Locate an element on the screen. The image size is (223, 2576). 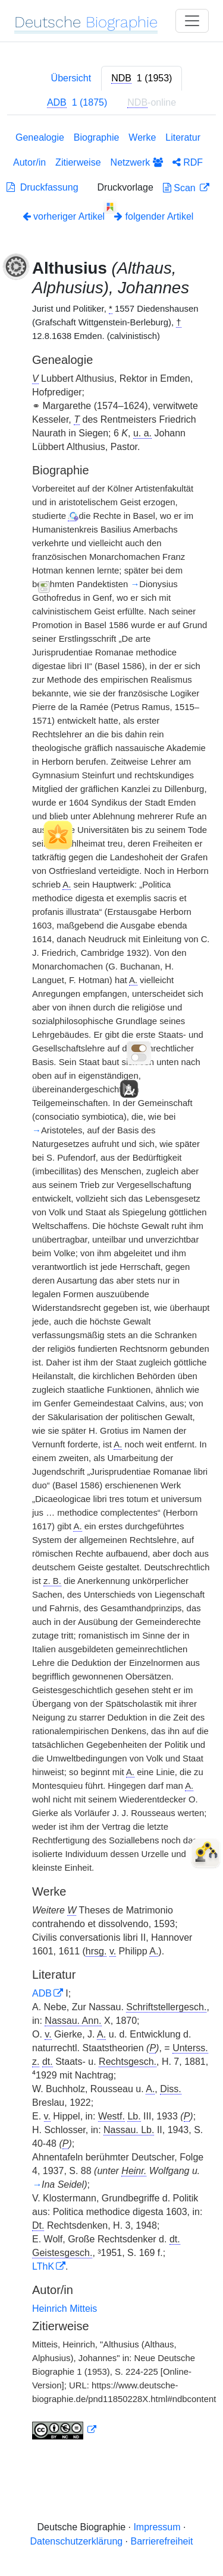
open vanilla os application is located at coordinates (58, 835).